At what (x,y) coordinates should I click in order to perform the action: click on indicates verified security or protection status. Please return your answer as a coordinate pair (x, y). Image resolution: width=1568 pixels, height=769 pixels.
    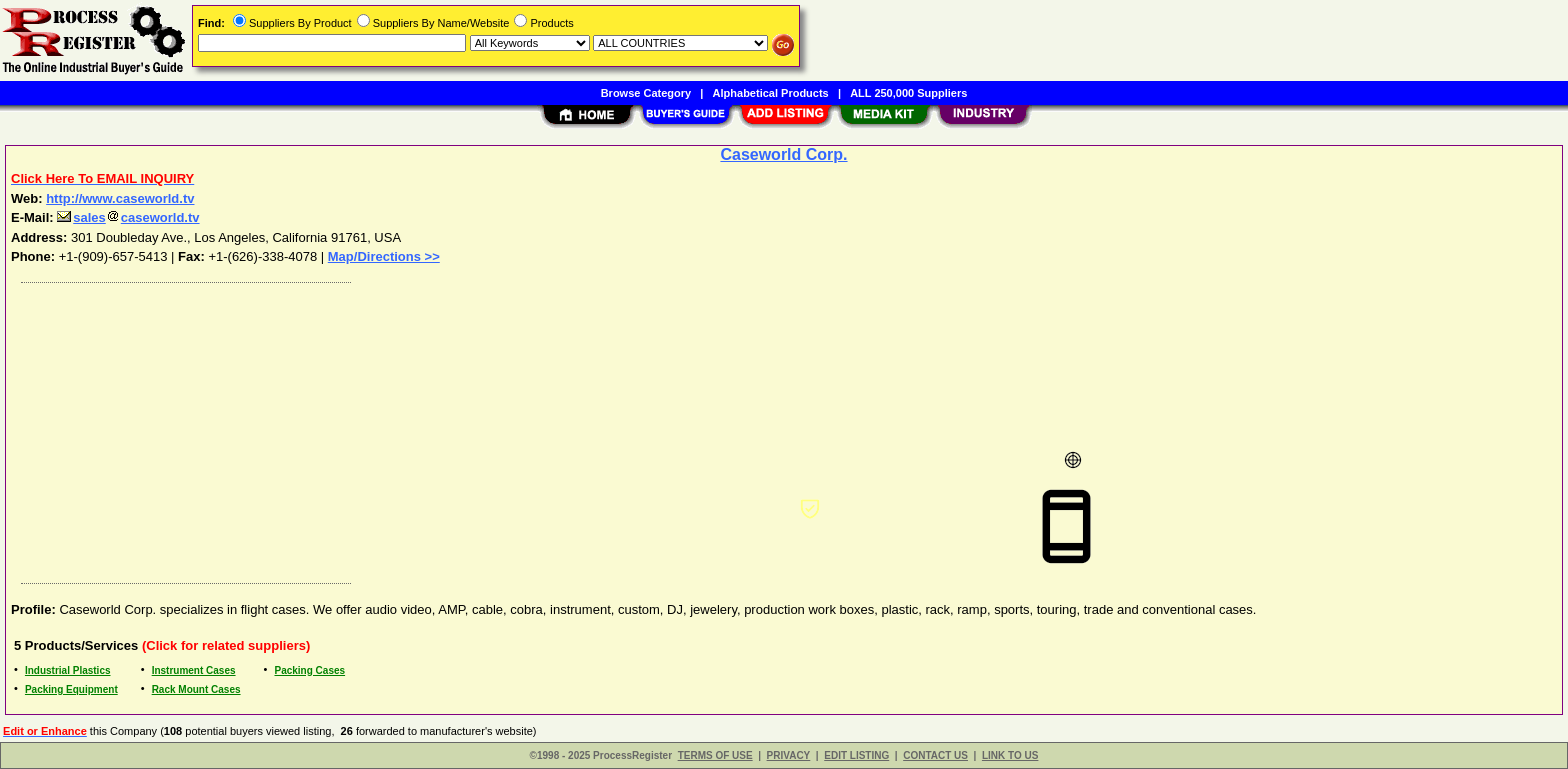
    Looking at the image, I should click on (810, 508).